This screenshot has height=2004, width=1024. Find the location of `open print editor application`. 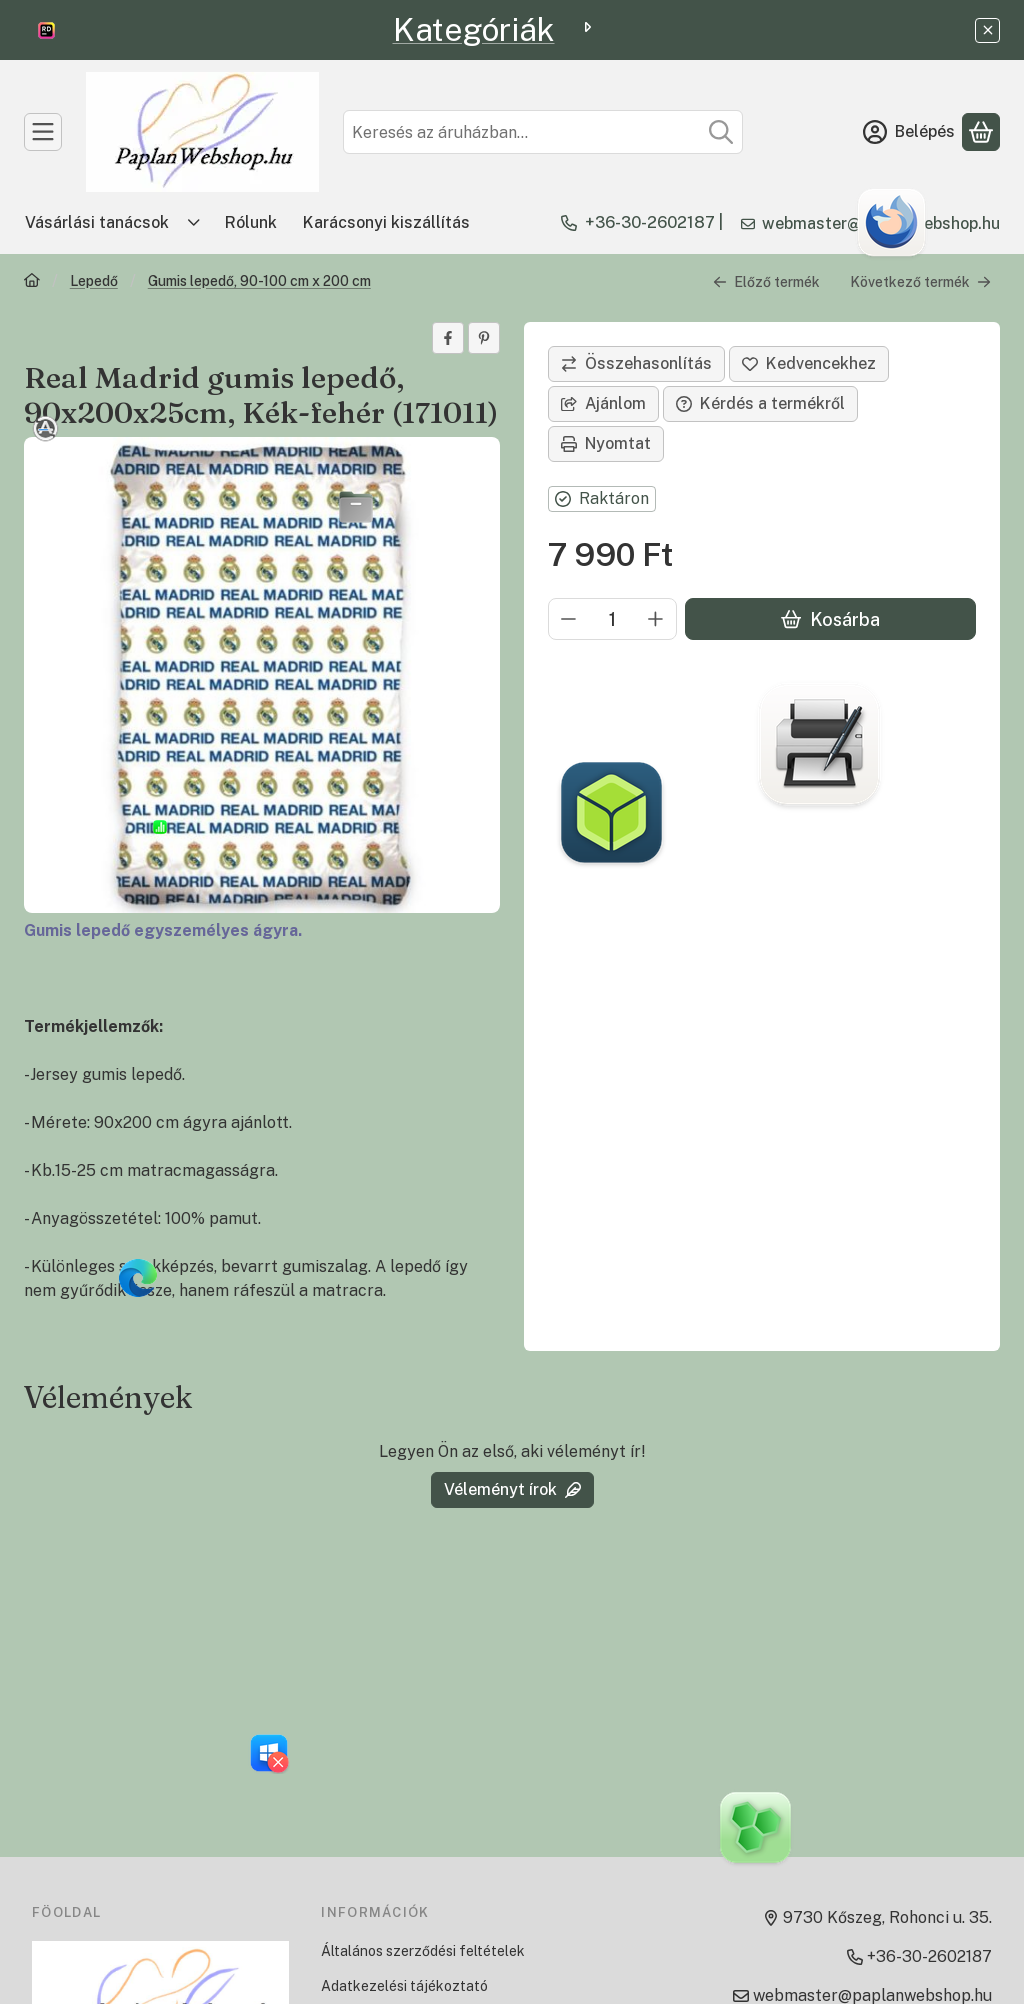

open print editor application is located at coordinates (819, 744).